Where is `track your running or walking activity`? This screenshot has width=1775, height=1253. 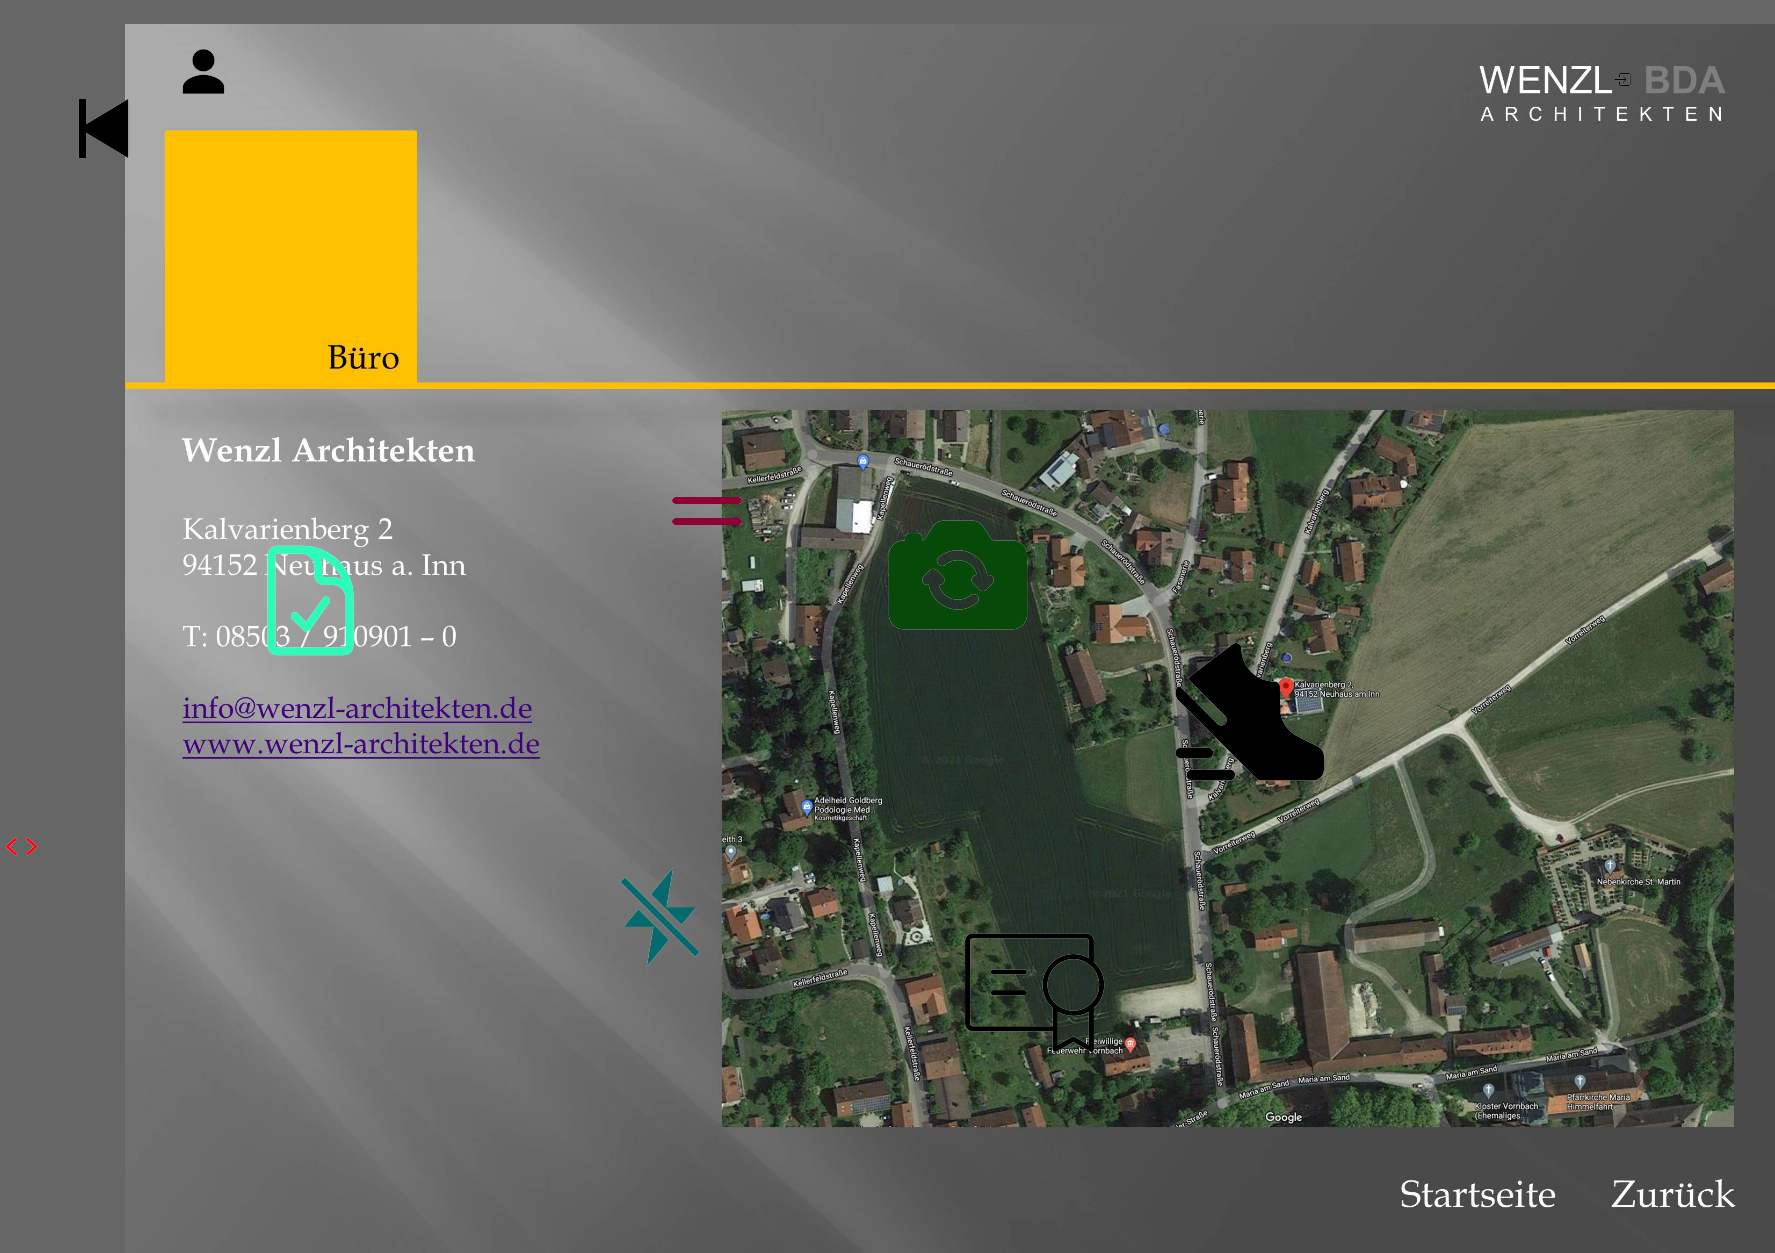 track your running or walking activity is located at coordinates (1247, 720).